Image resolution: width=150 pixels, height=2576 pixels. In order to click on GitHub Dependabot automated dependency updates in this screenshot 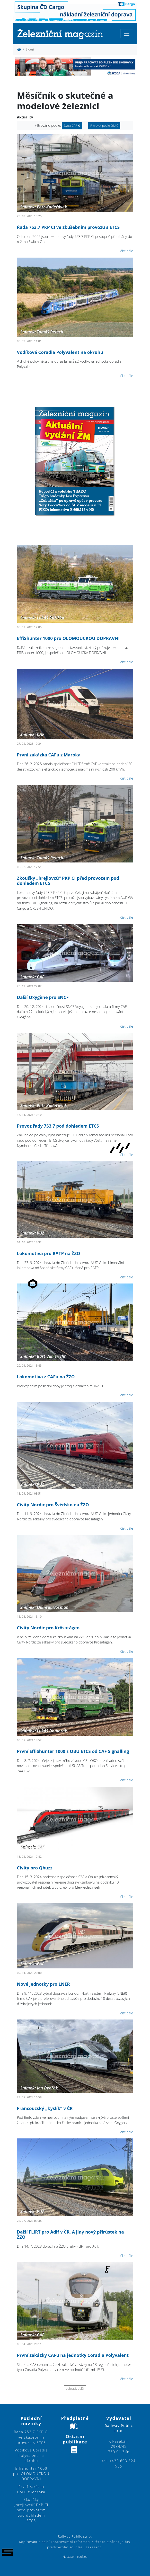, I will do `click(33, 1284)`.